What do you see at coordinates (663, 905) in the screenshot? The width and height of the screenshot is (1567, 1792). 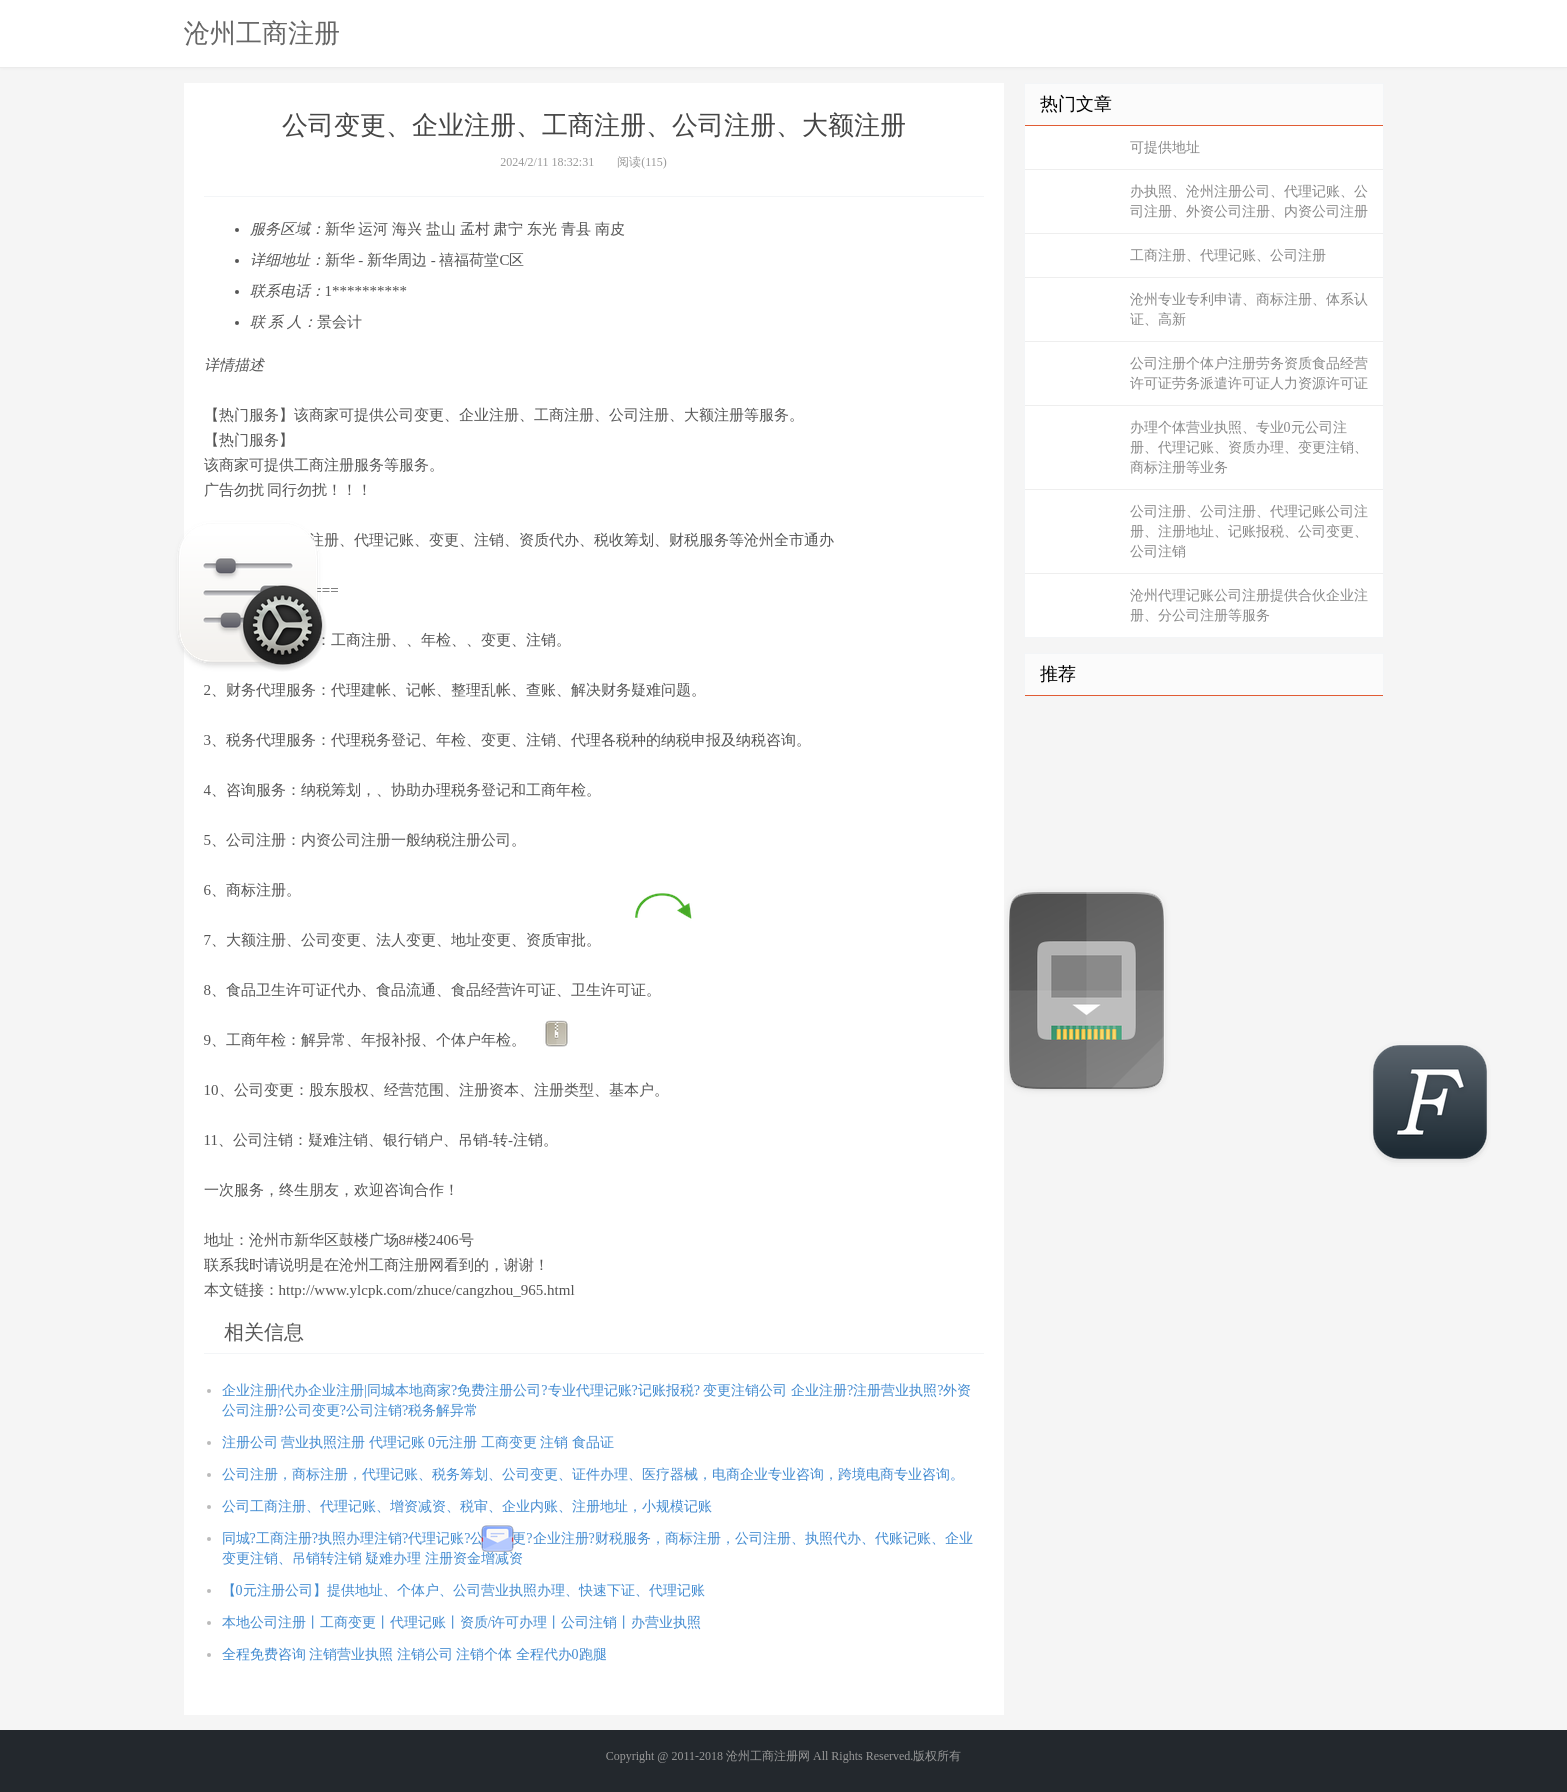 I see `redo the last undone action` at bounding box center [663, 905].